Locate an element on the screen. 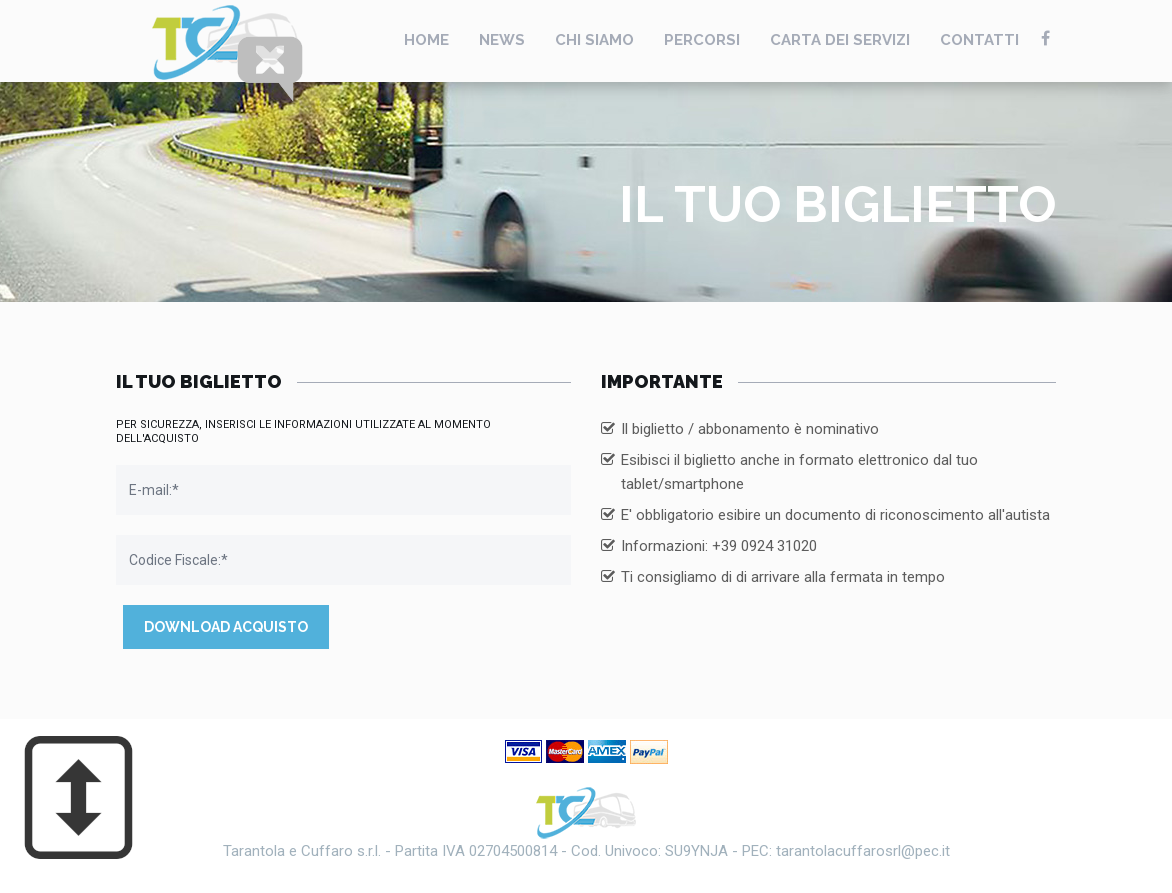  open transmission torrent client is located at coordinates (78, 797).